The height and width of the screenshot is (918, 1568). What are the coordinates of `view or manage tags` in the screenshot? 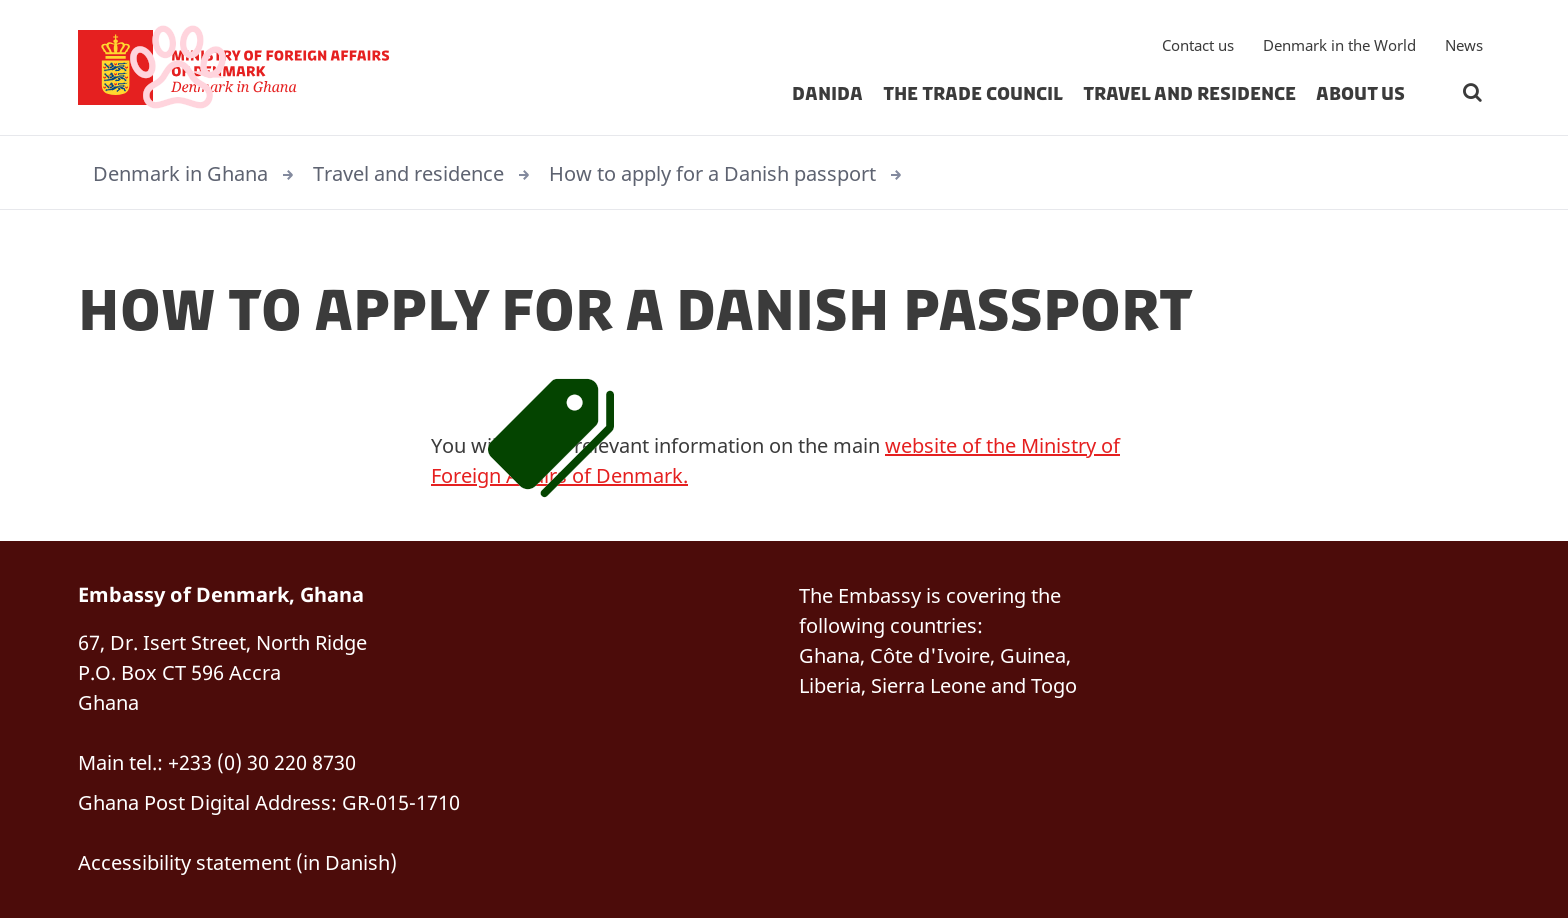 It's located at (551, 438).